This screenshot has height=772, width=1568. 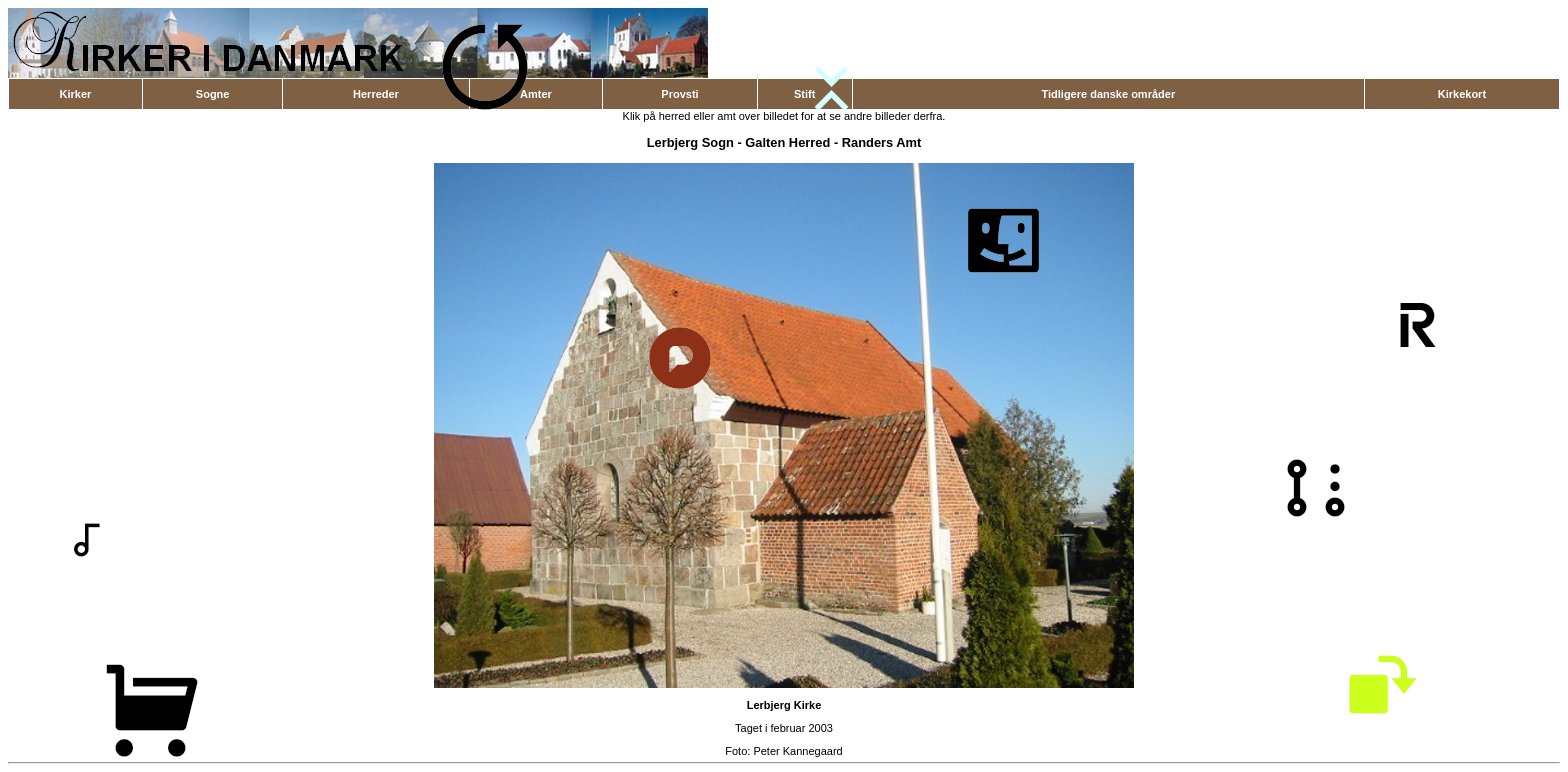 What do you see at coordinates (485, 67) in the screenshot?
I see `reset to previous state` at bounding box center [485, 67].